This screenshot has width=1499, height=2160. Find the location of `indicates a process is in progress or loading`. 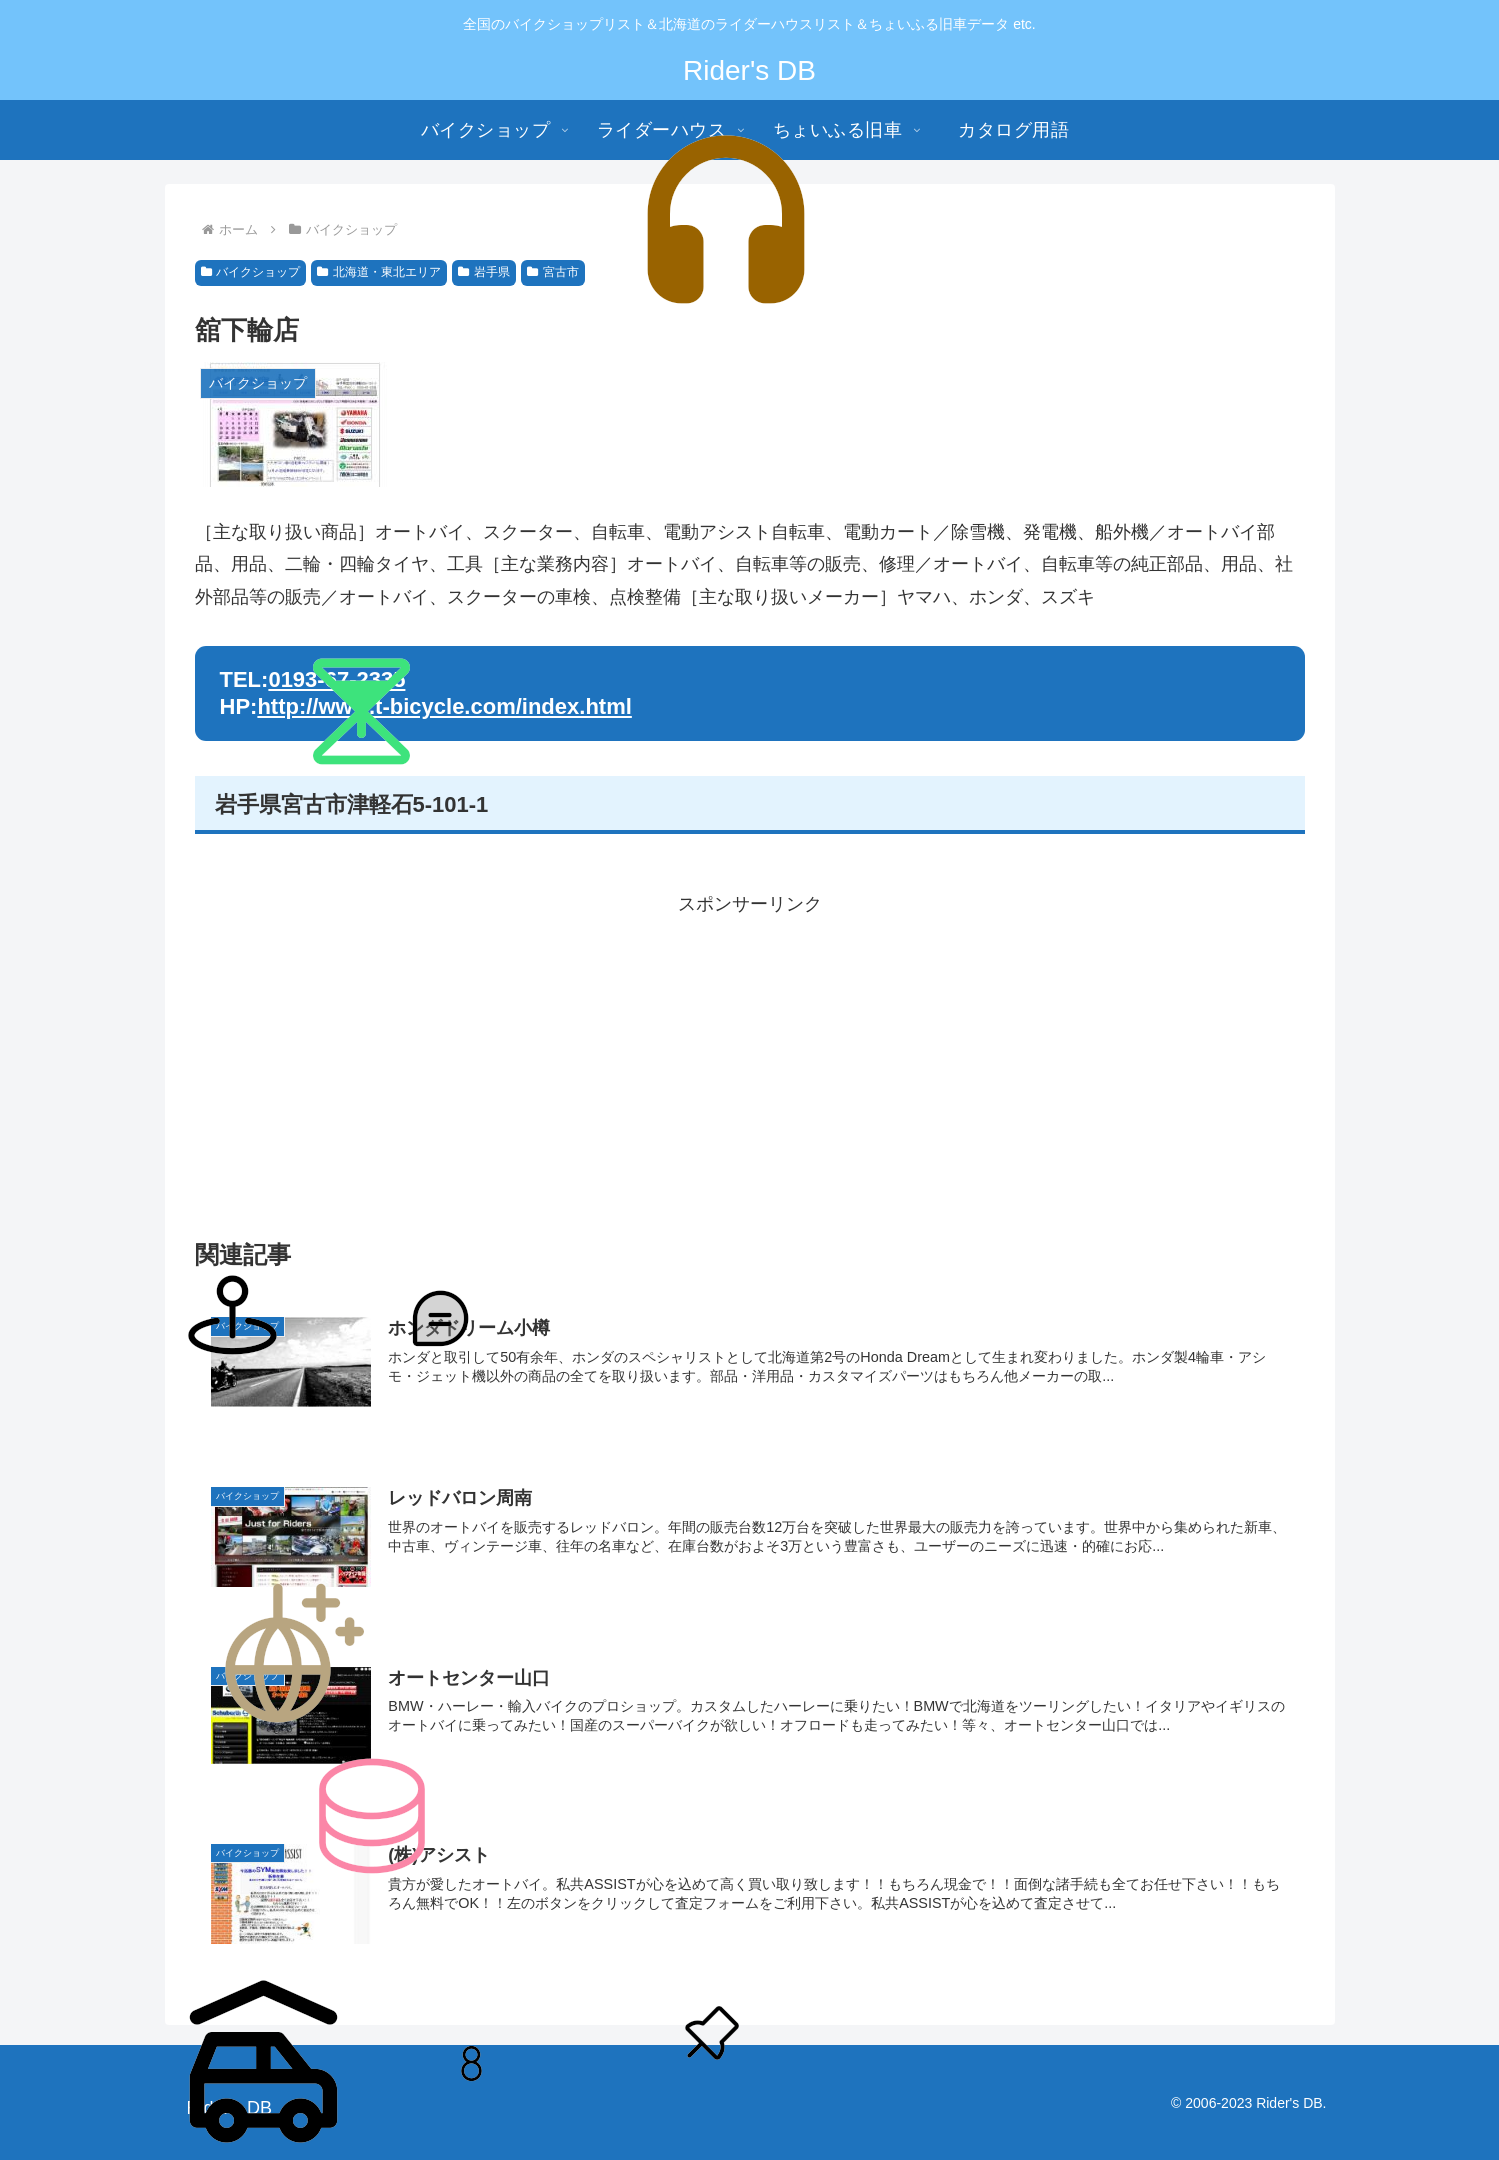

indicates a process is in progress or loading is located at coordinates (361, 711).